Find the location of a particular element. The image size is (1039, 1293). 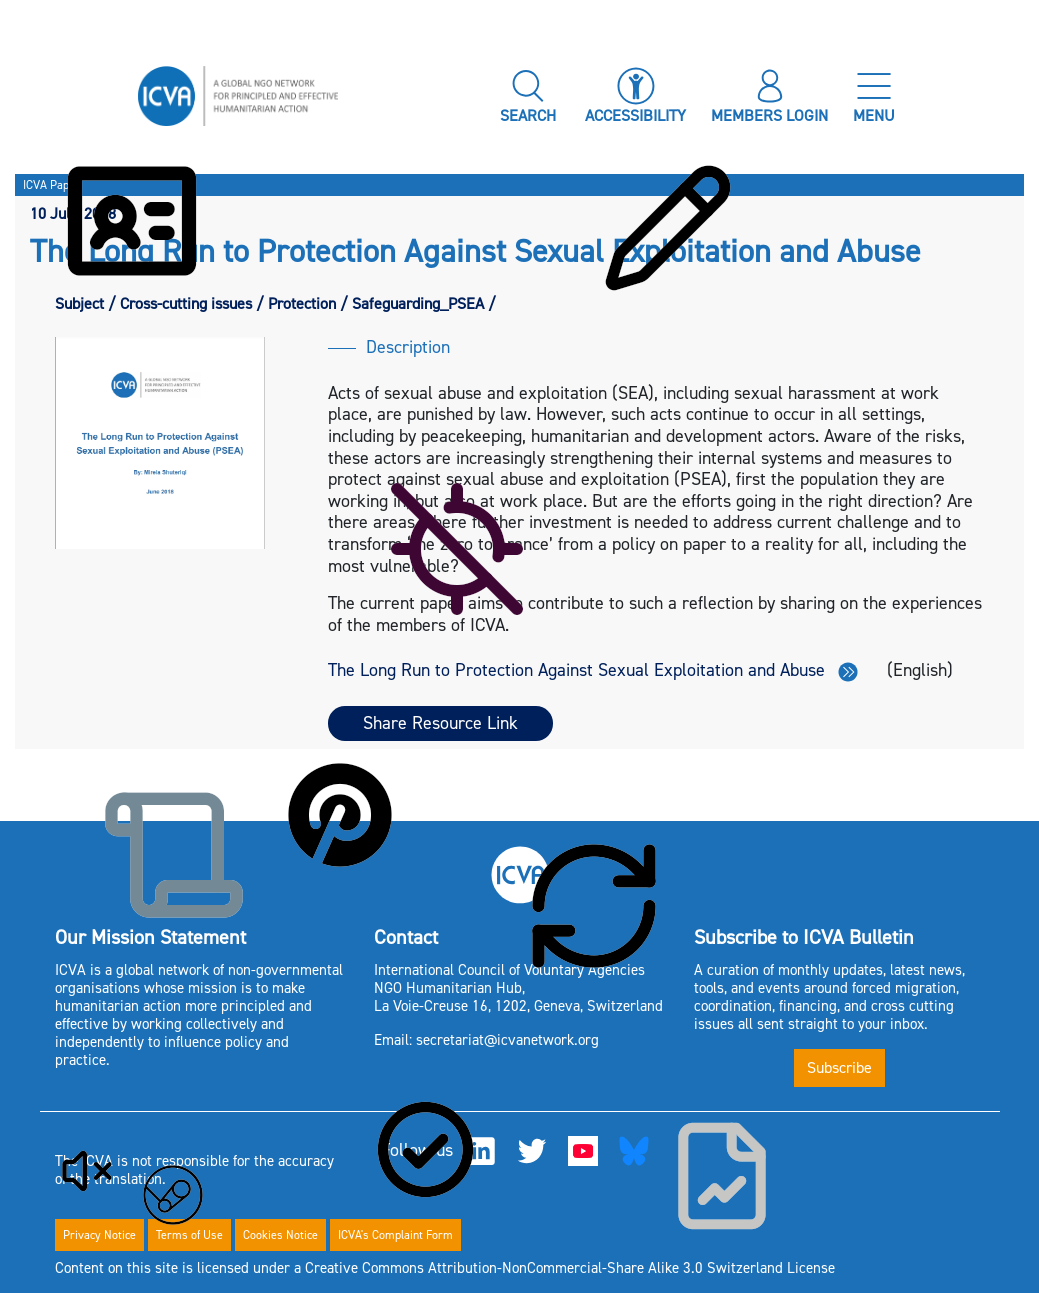

view document or manuscript is located at coordinates (174, 855).